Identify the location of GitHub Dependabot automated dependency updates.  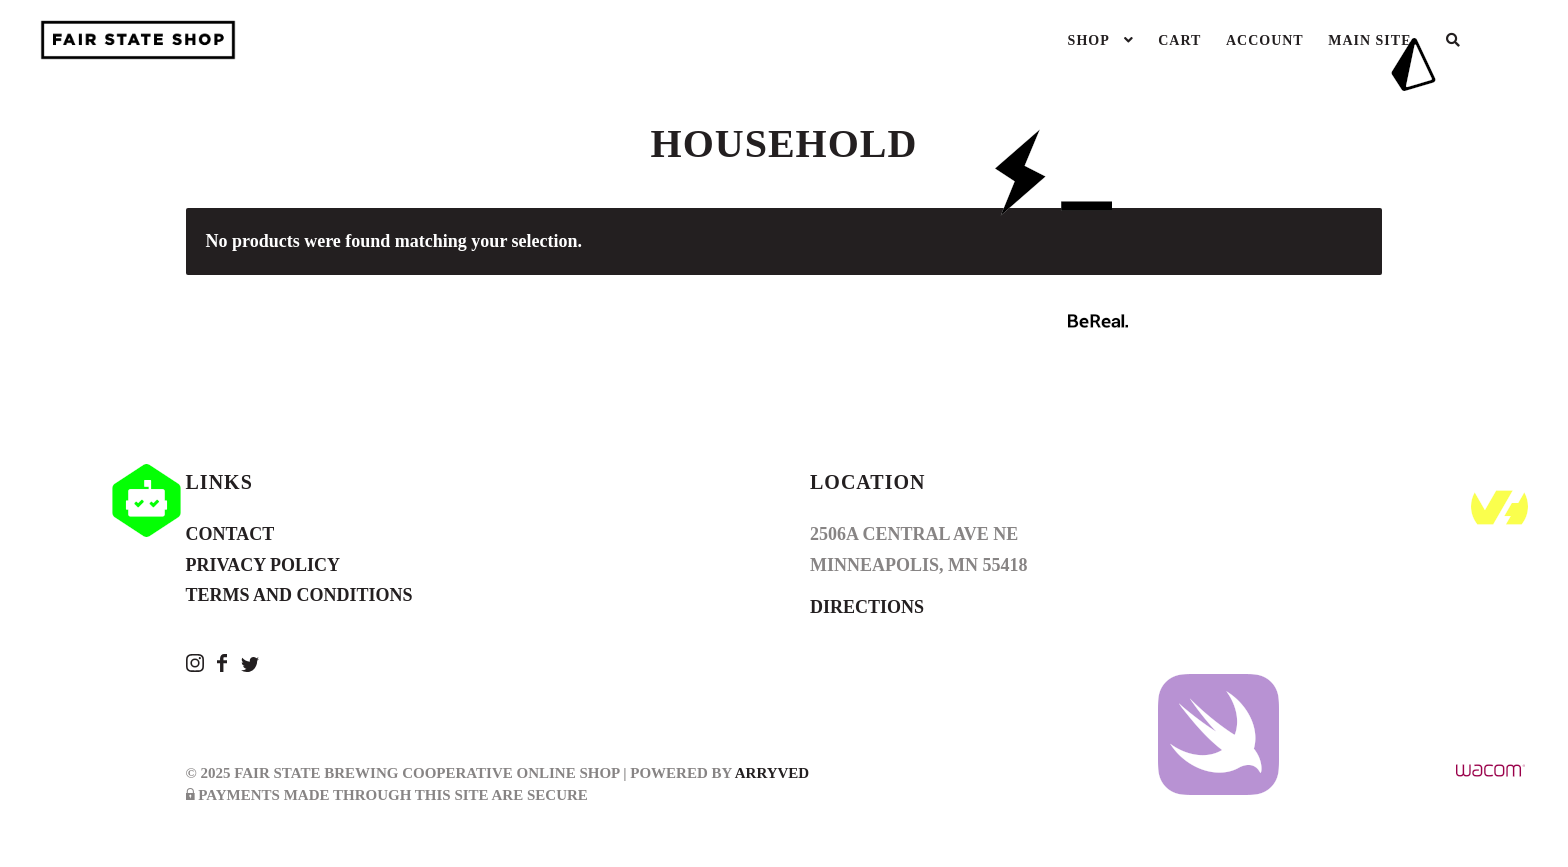
(146, 500).